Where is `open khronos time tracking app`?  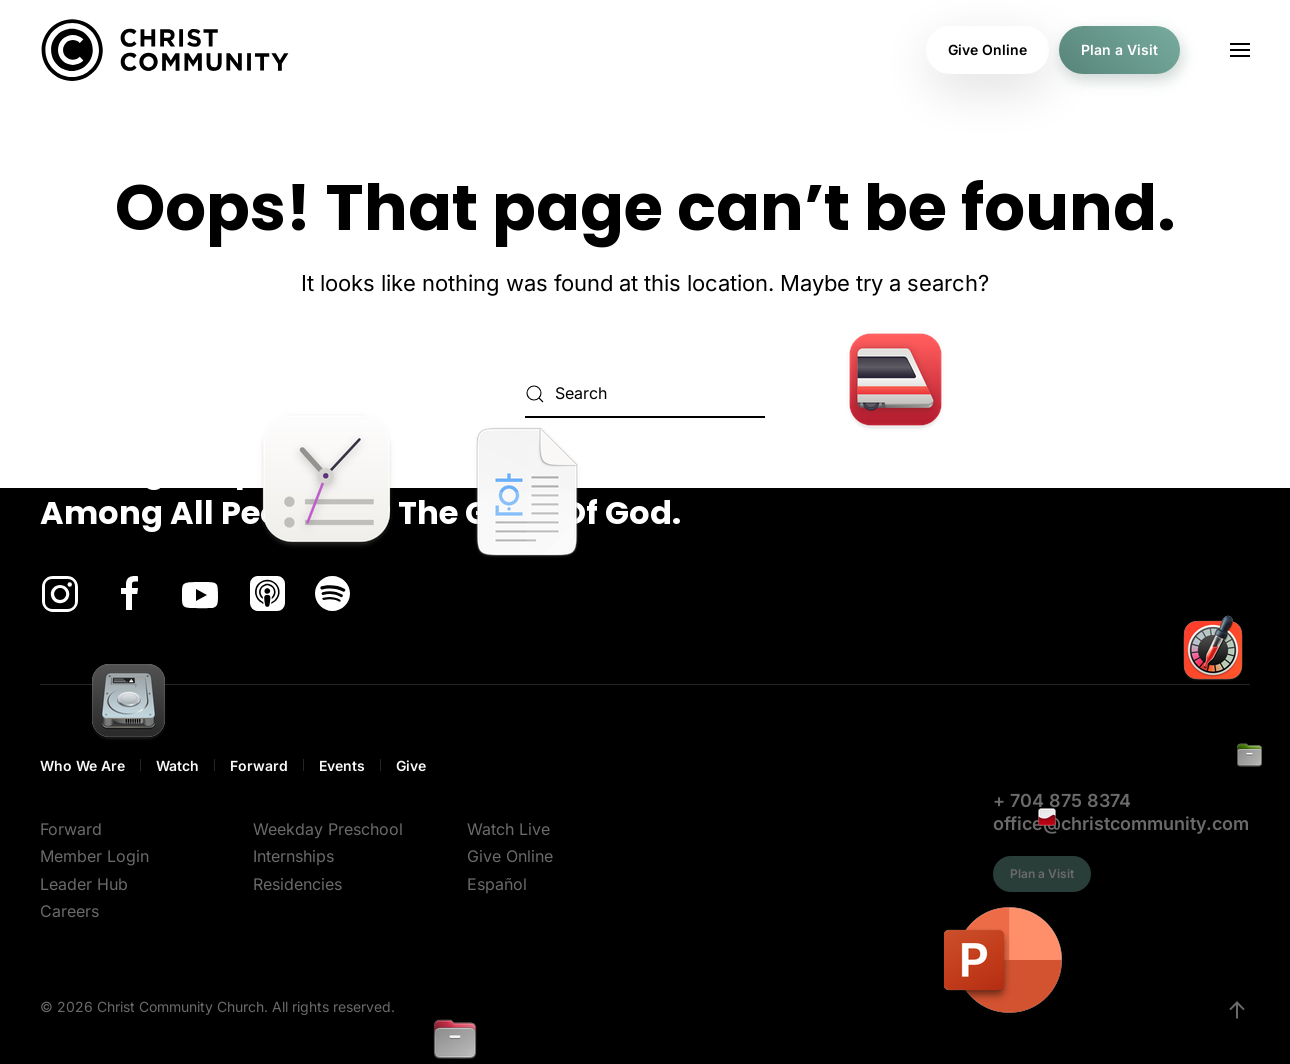 open khronos time tracking app is located at coordinates (326, 478).